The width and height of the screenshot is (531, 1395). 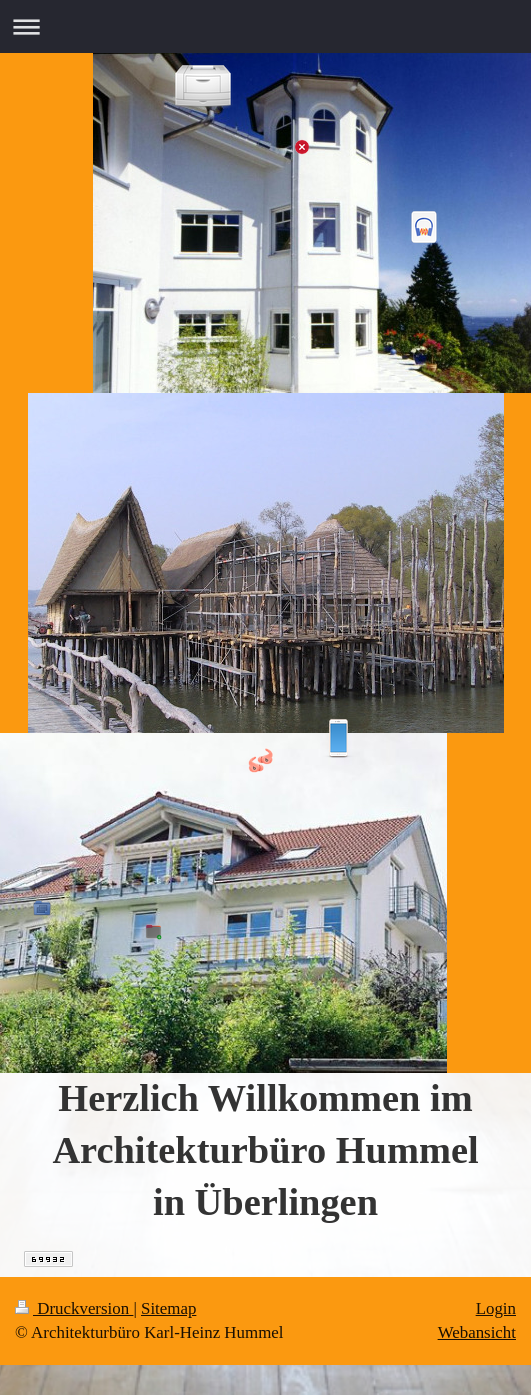 I want to click on audacity audio project file, so click(x=424, y=227).